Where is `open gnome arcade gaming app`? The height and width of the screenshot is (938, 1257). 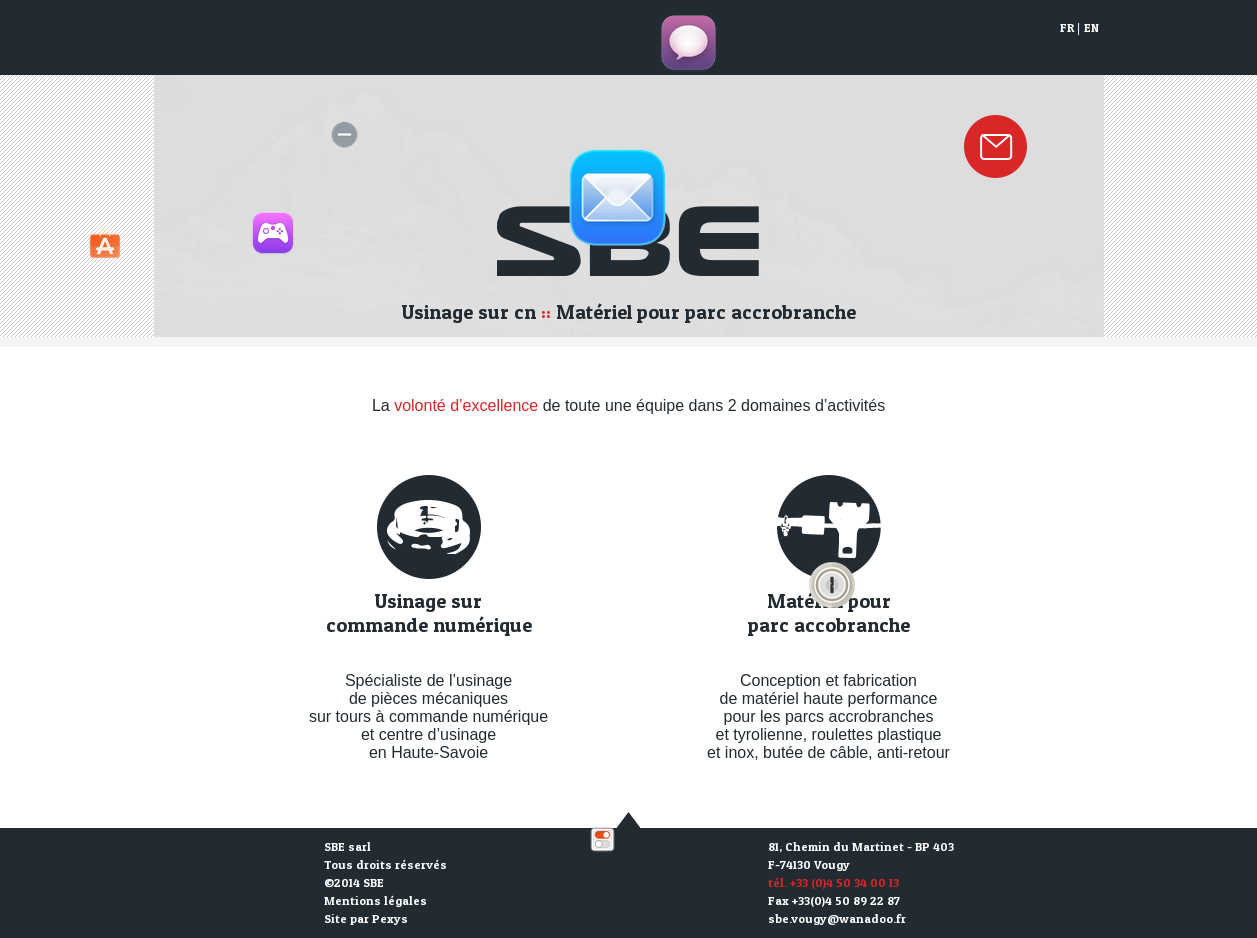 open gnome arcade gaming app is located at coordinates (273, 233).